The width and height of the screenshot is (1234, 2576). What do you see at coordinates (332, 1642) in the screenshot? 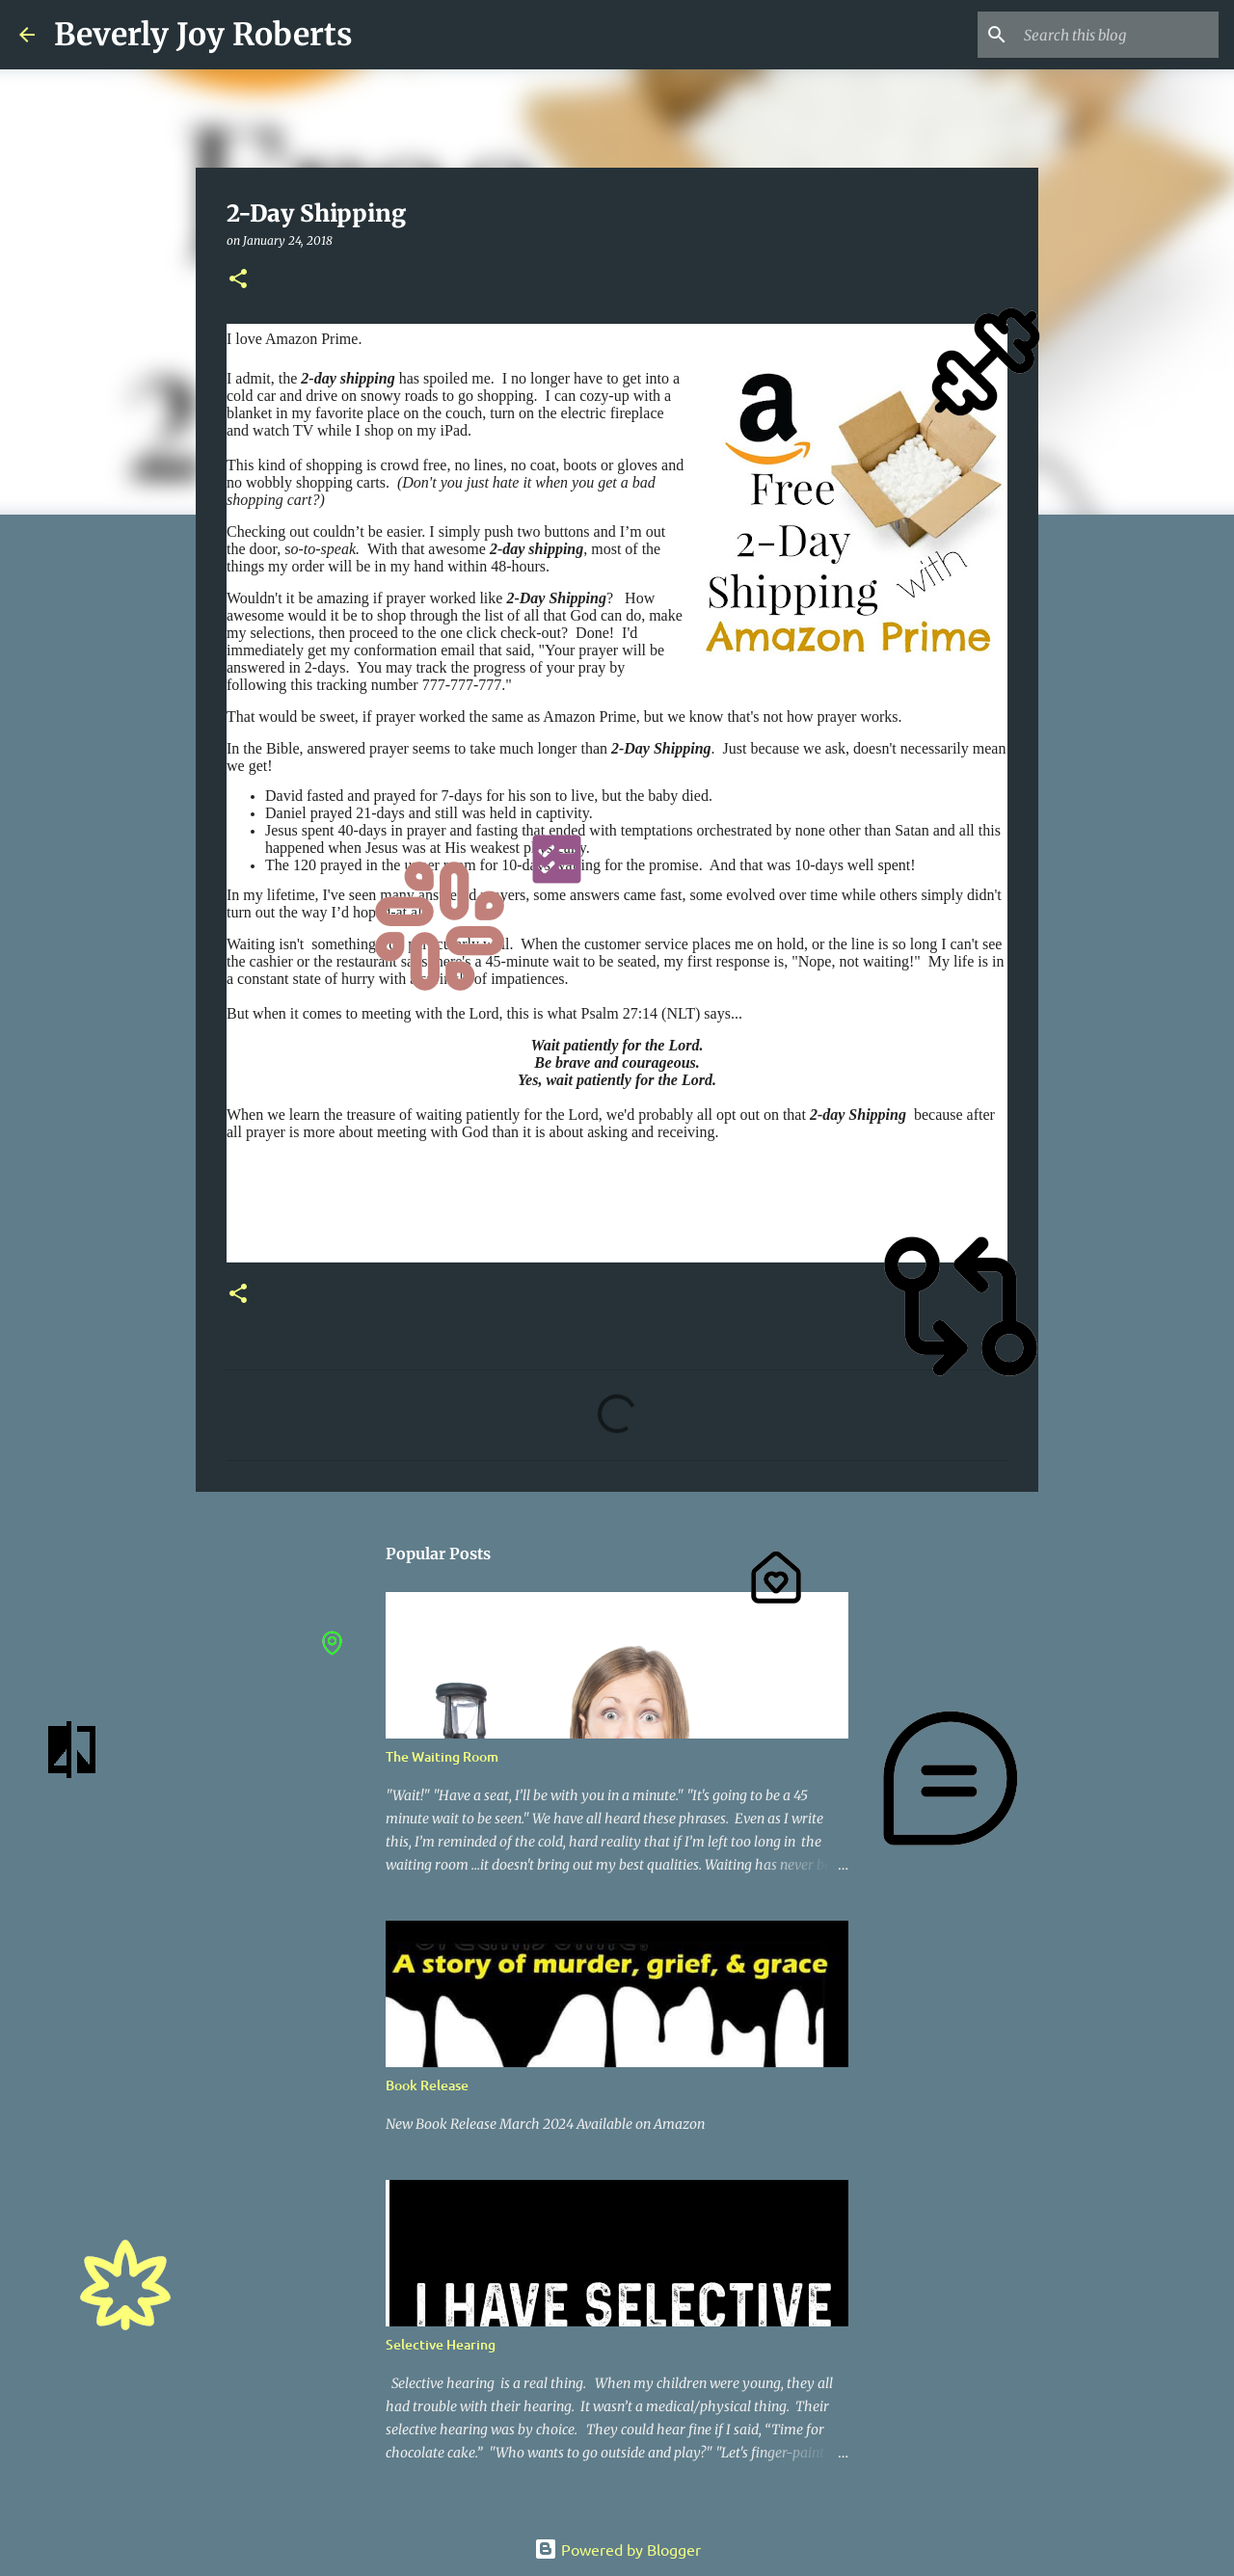
I see `view or set a location on the map` at bounding box center [332, 1642].